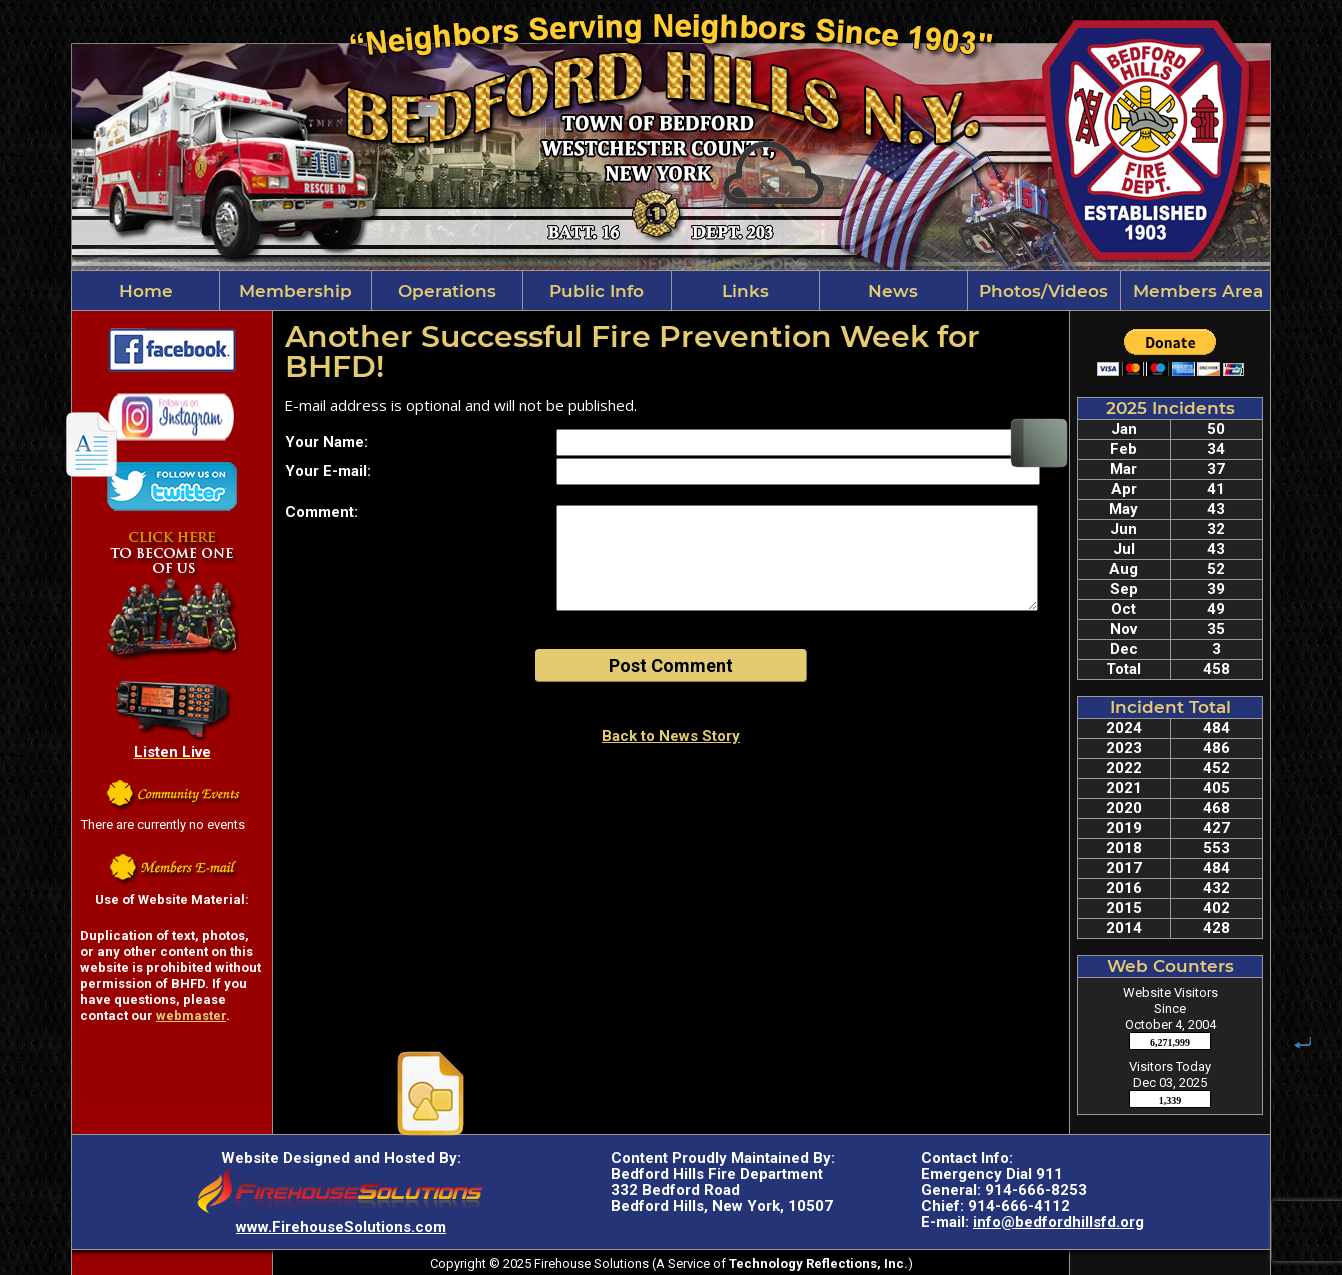 The height and width of the screenshot is (1275, 1342). I want to click on access cloud storage or sync settings, so click(773, 172).